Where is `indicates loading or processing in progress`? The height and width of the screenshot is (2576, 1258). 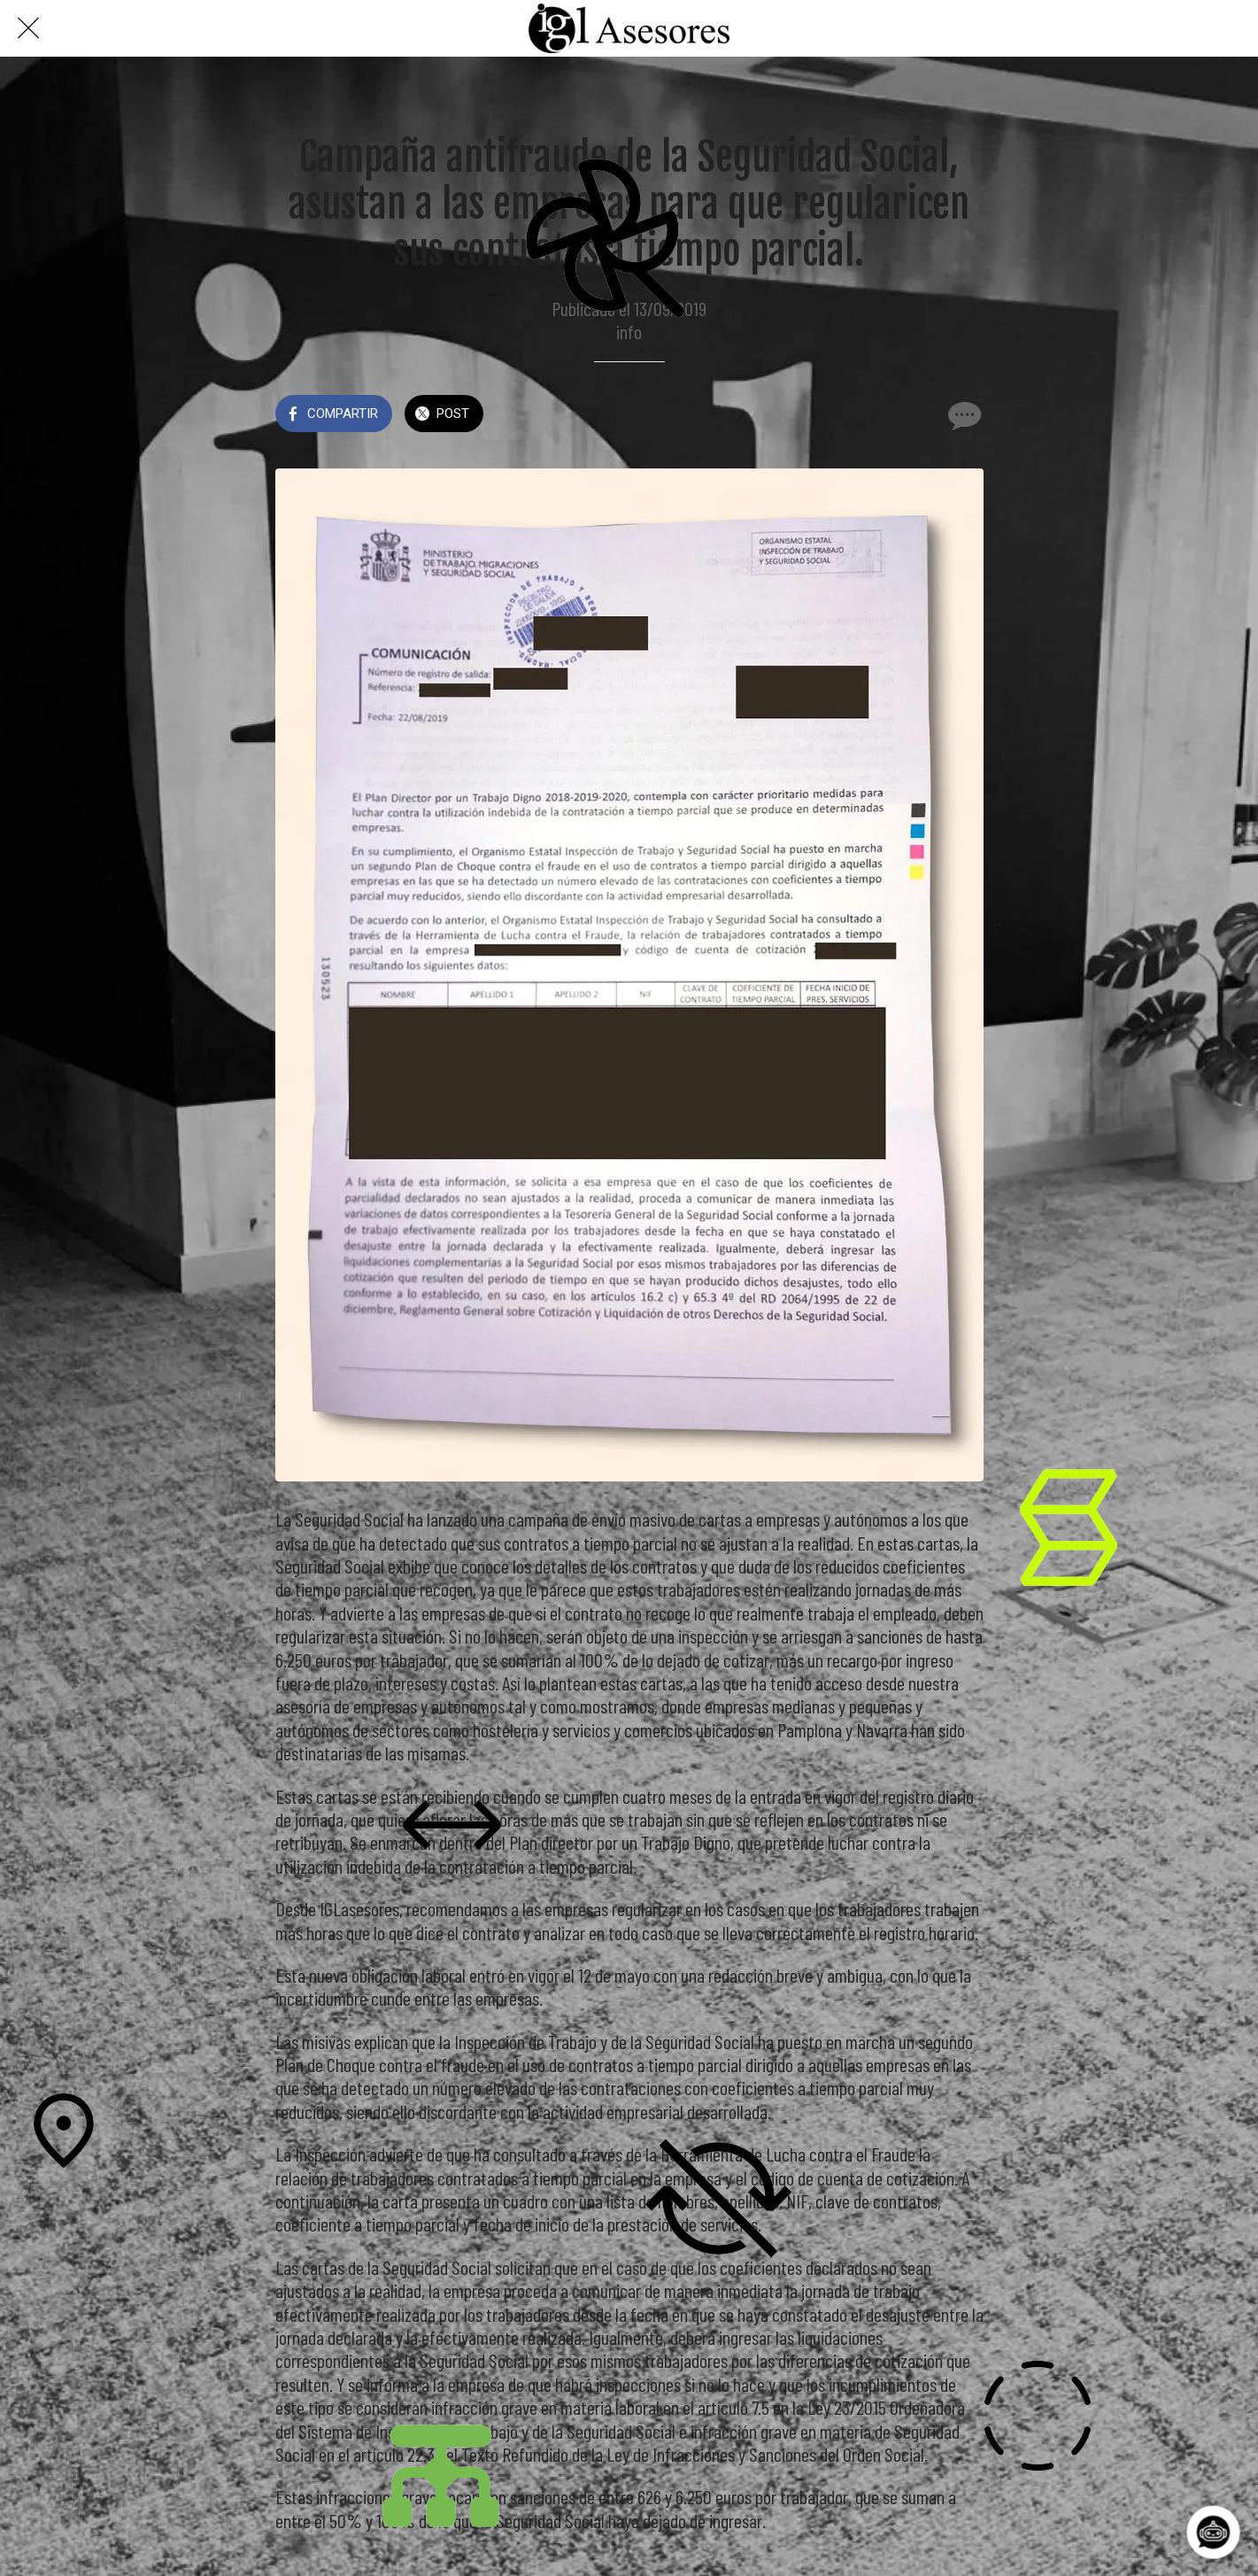 indicates loading or processing in progress is located at coordinates (1038, 2416).